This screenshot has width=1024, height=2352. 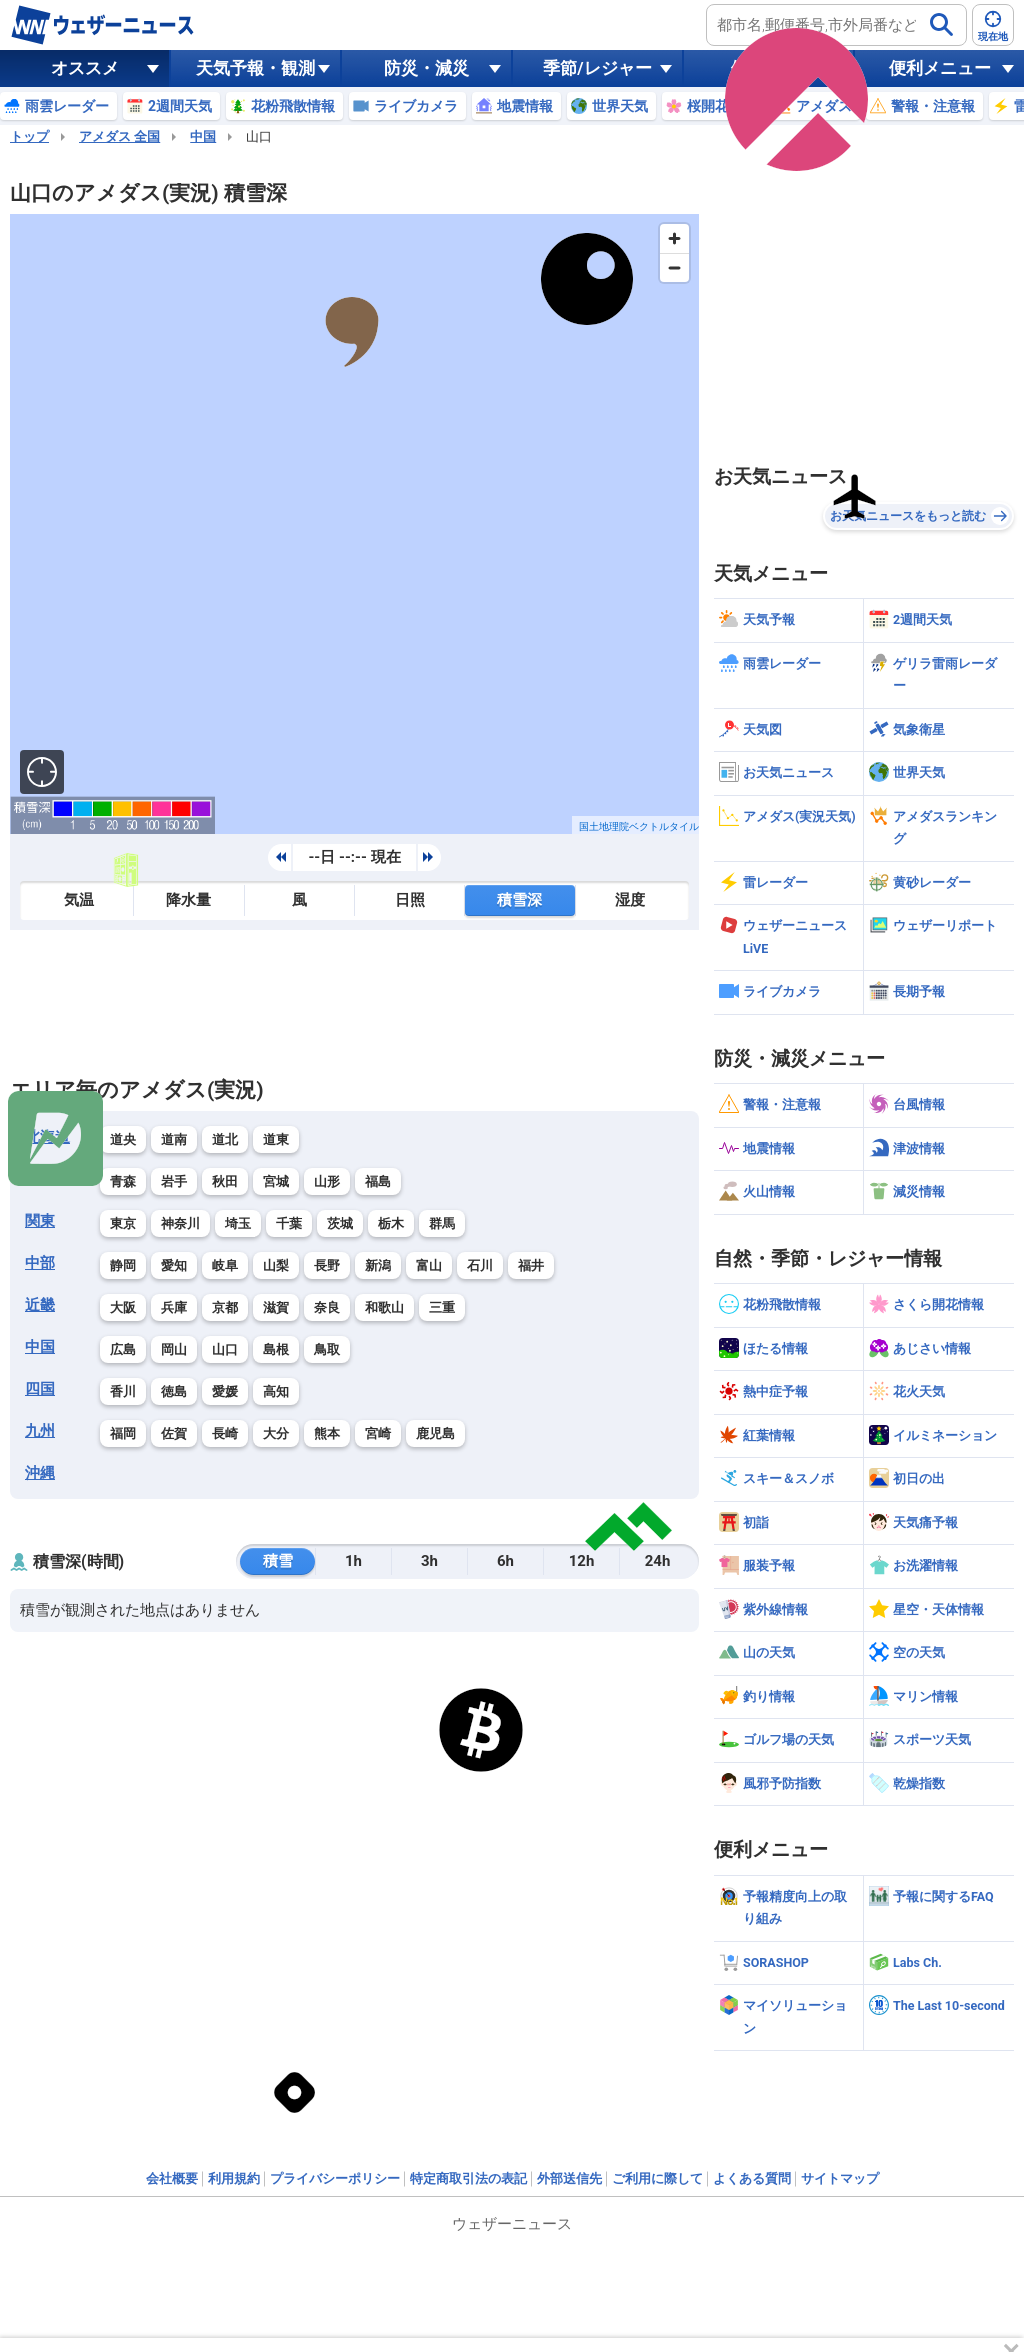 What do you see at coordinates (55, 1138) in the screenshot?
I see `open the Dunzo delivery app` at bounding box center [55, 1138].